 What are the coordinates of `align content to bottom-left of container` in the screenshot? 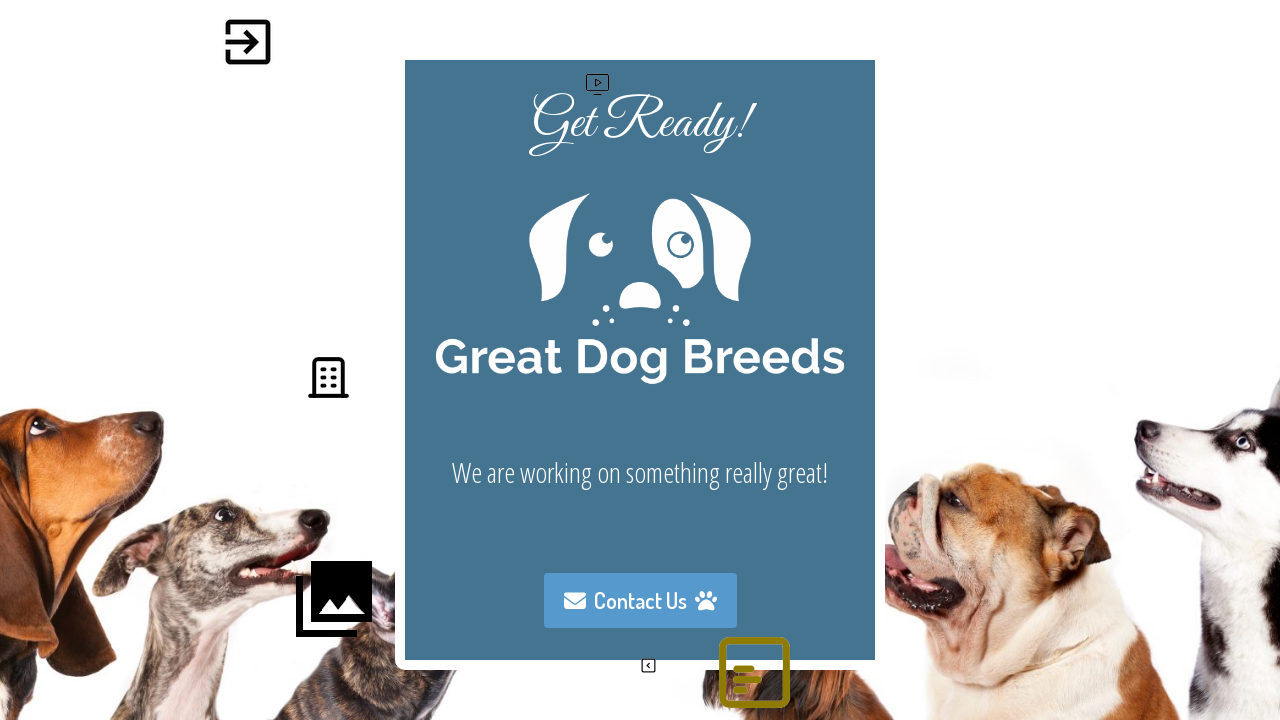 It's located at (754, 672).